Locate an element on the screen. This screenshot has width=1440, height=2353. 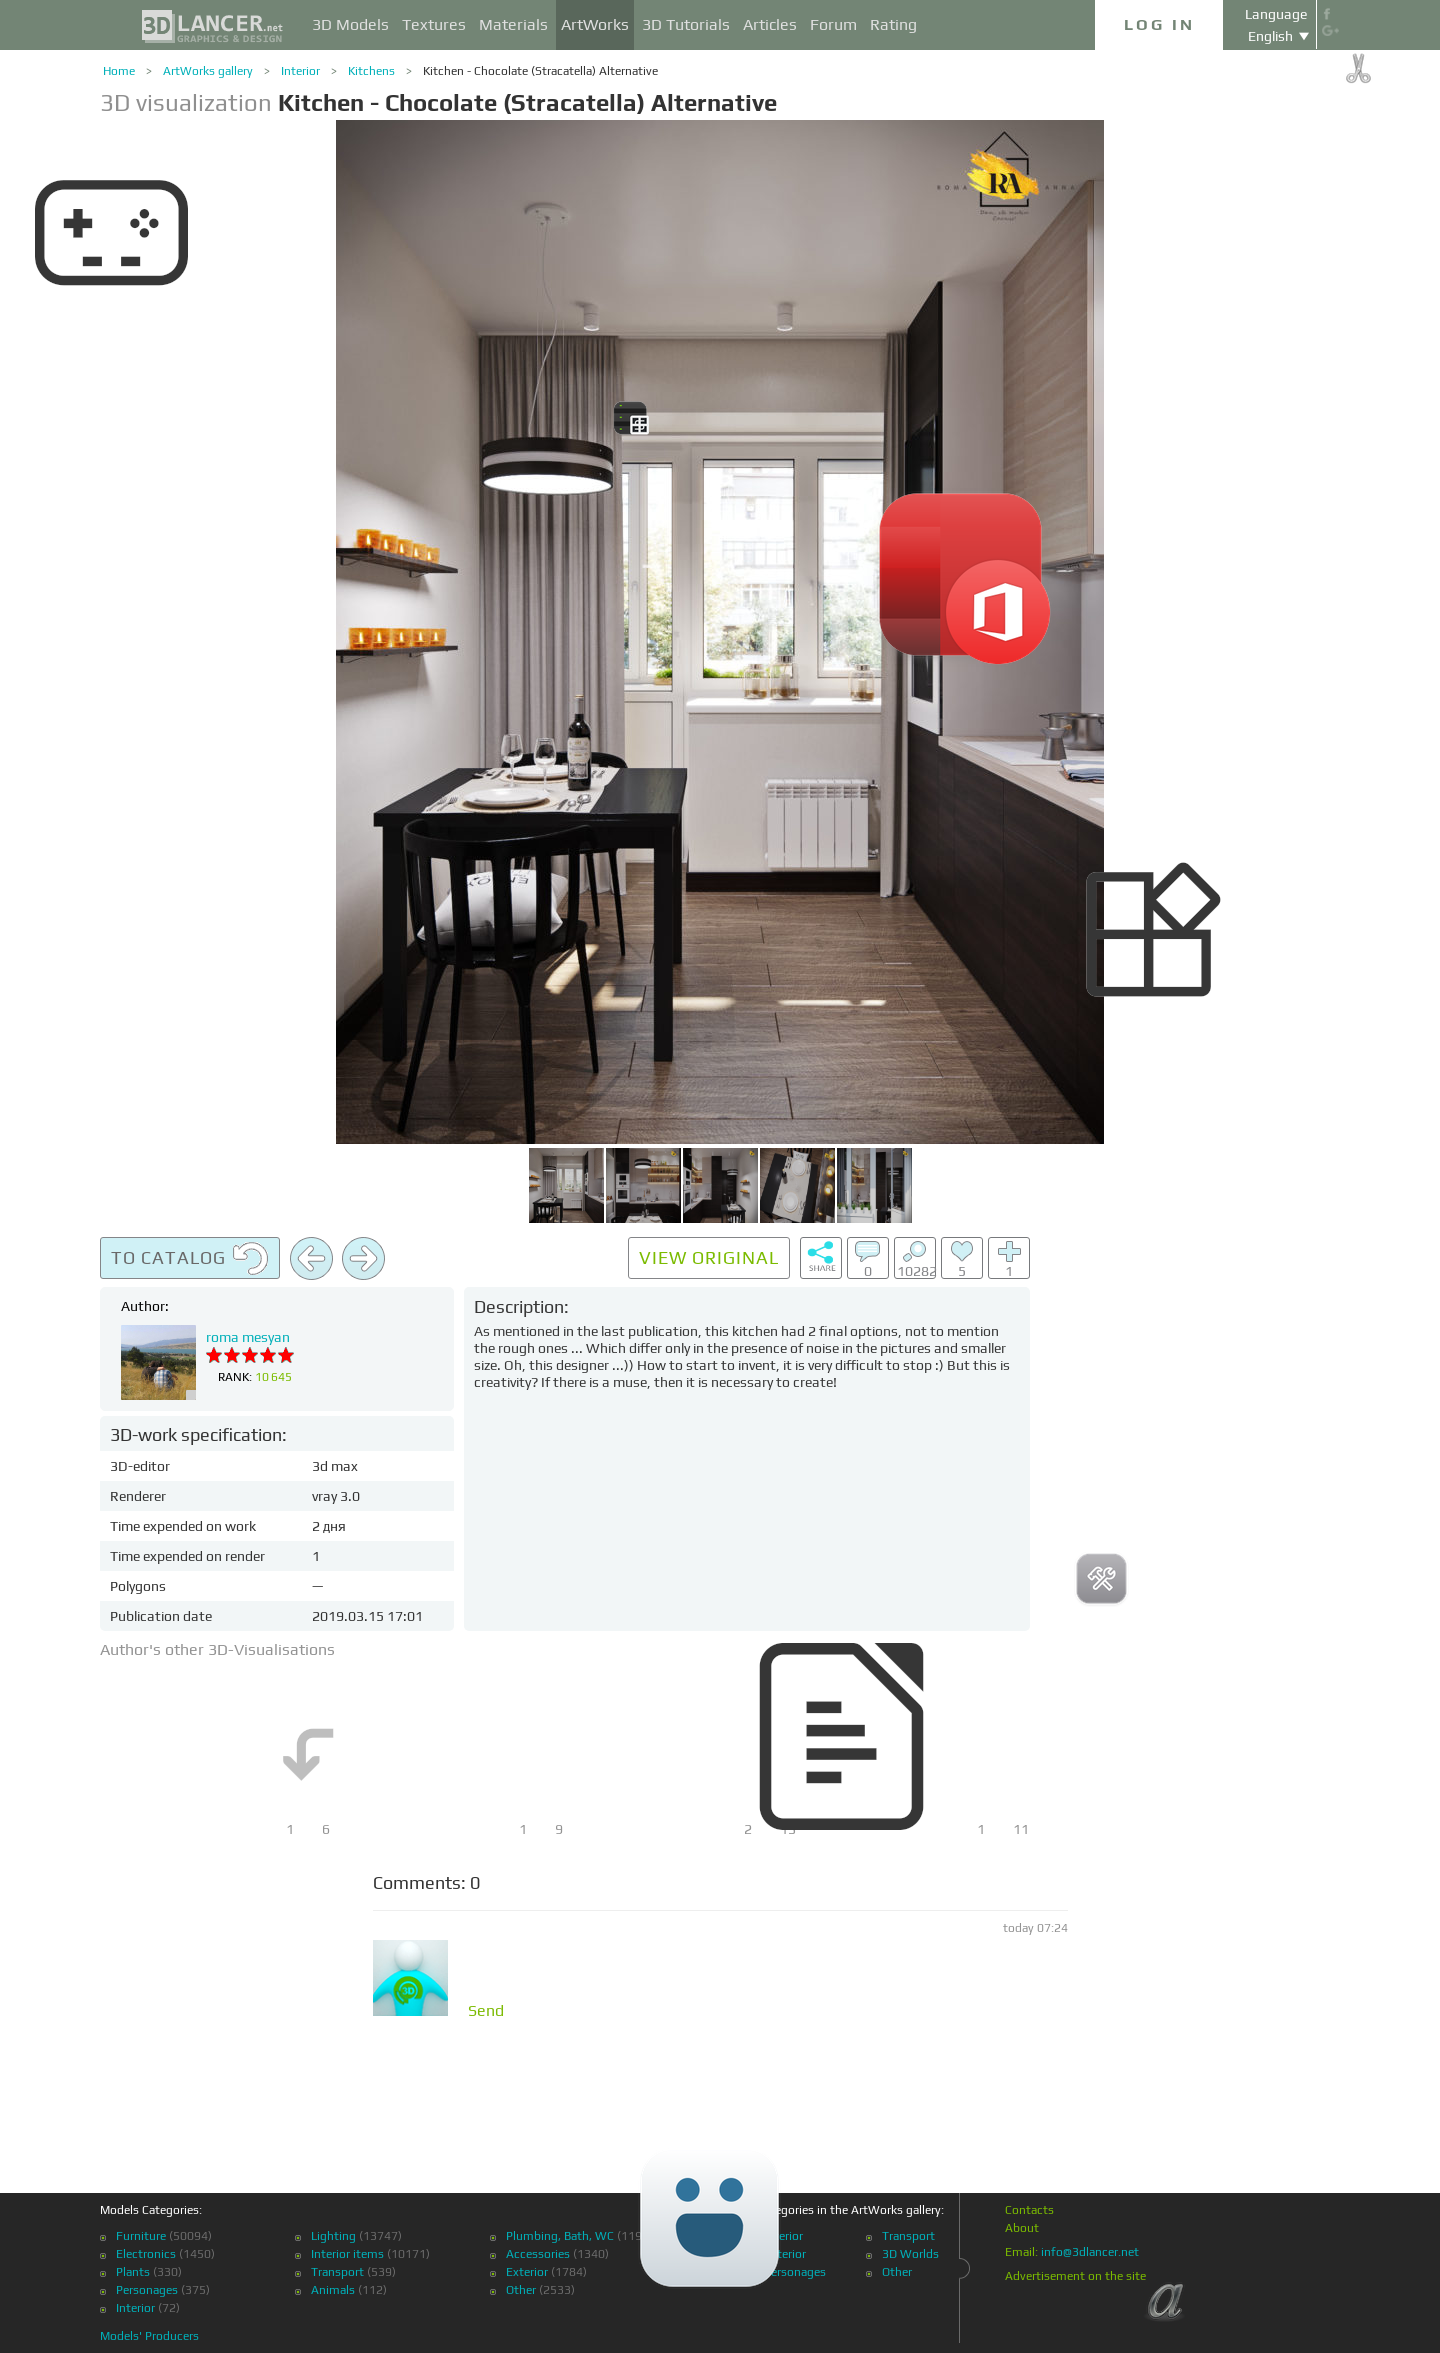
open microsoft office suite is located at coordinates (960, 574).